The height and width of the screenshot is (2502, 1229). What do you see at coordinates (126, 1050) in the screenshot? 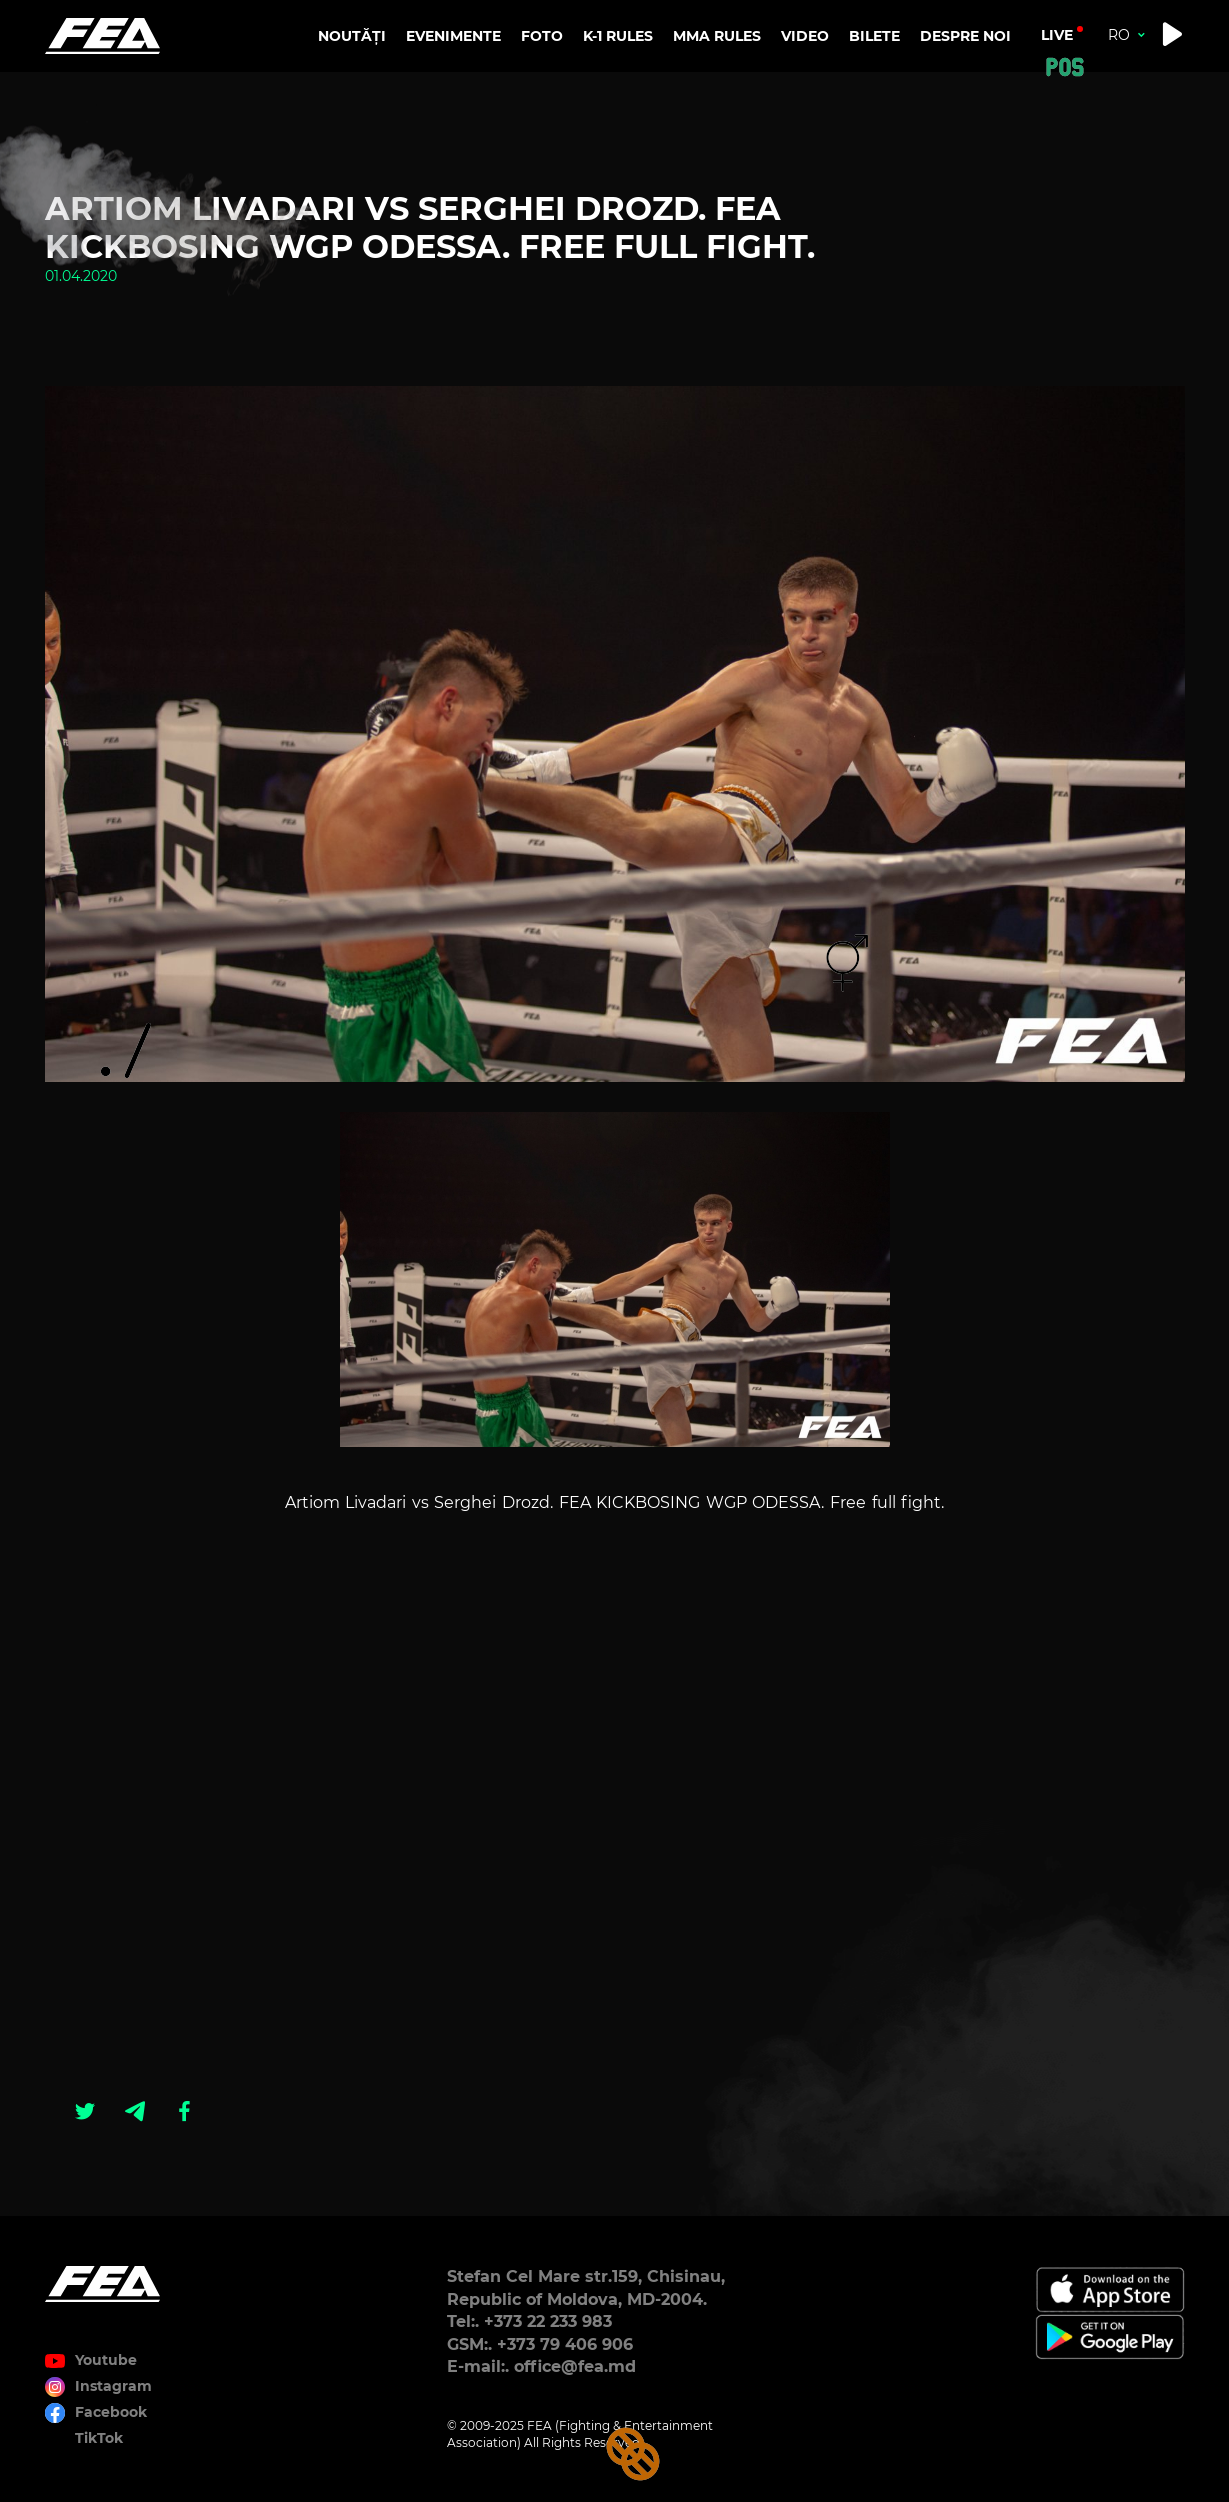
I see `indicates a relative file path reference` at bounding box center [126, 1050].